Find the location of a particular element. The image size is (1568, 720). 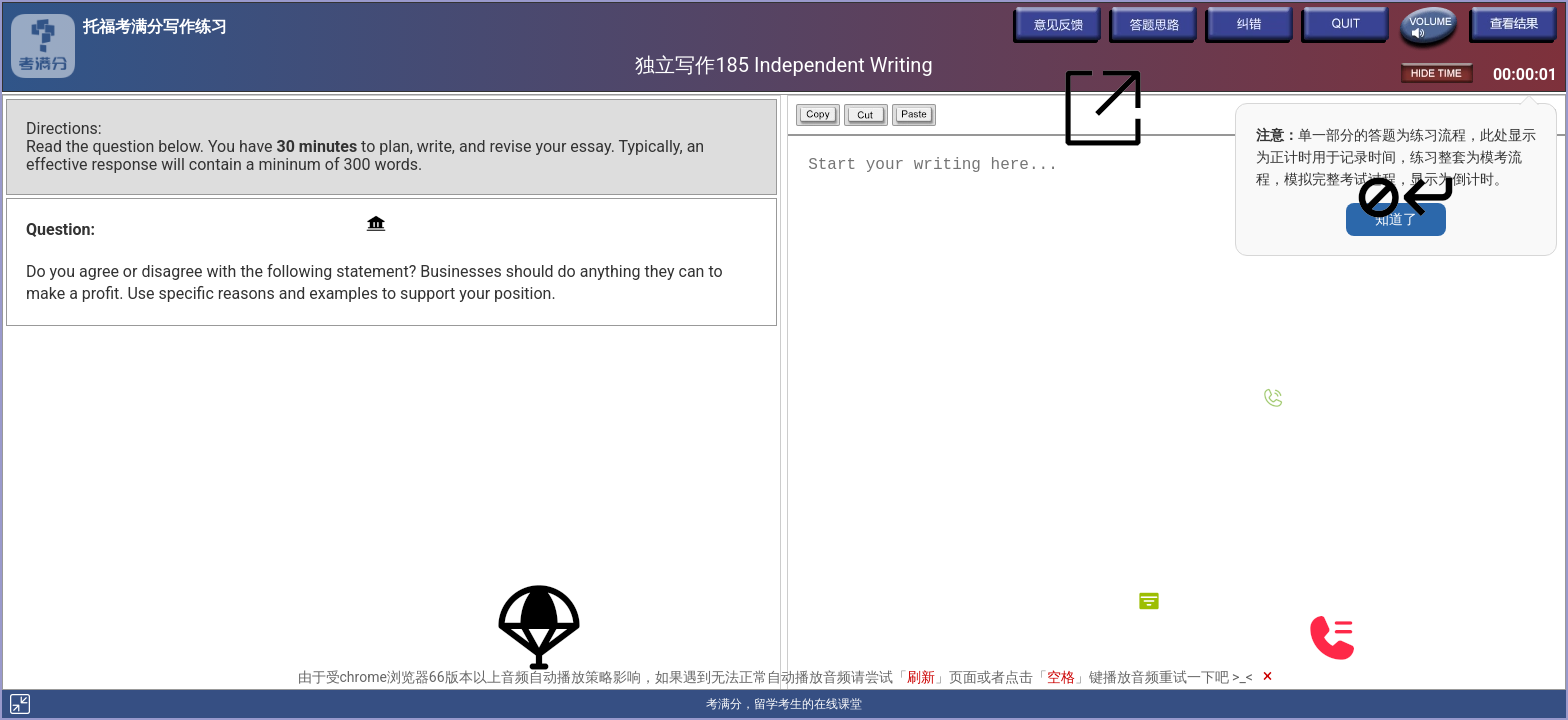

make a phone call is located at coordinates (1273, 397).